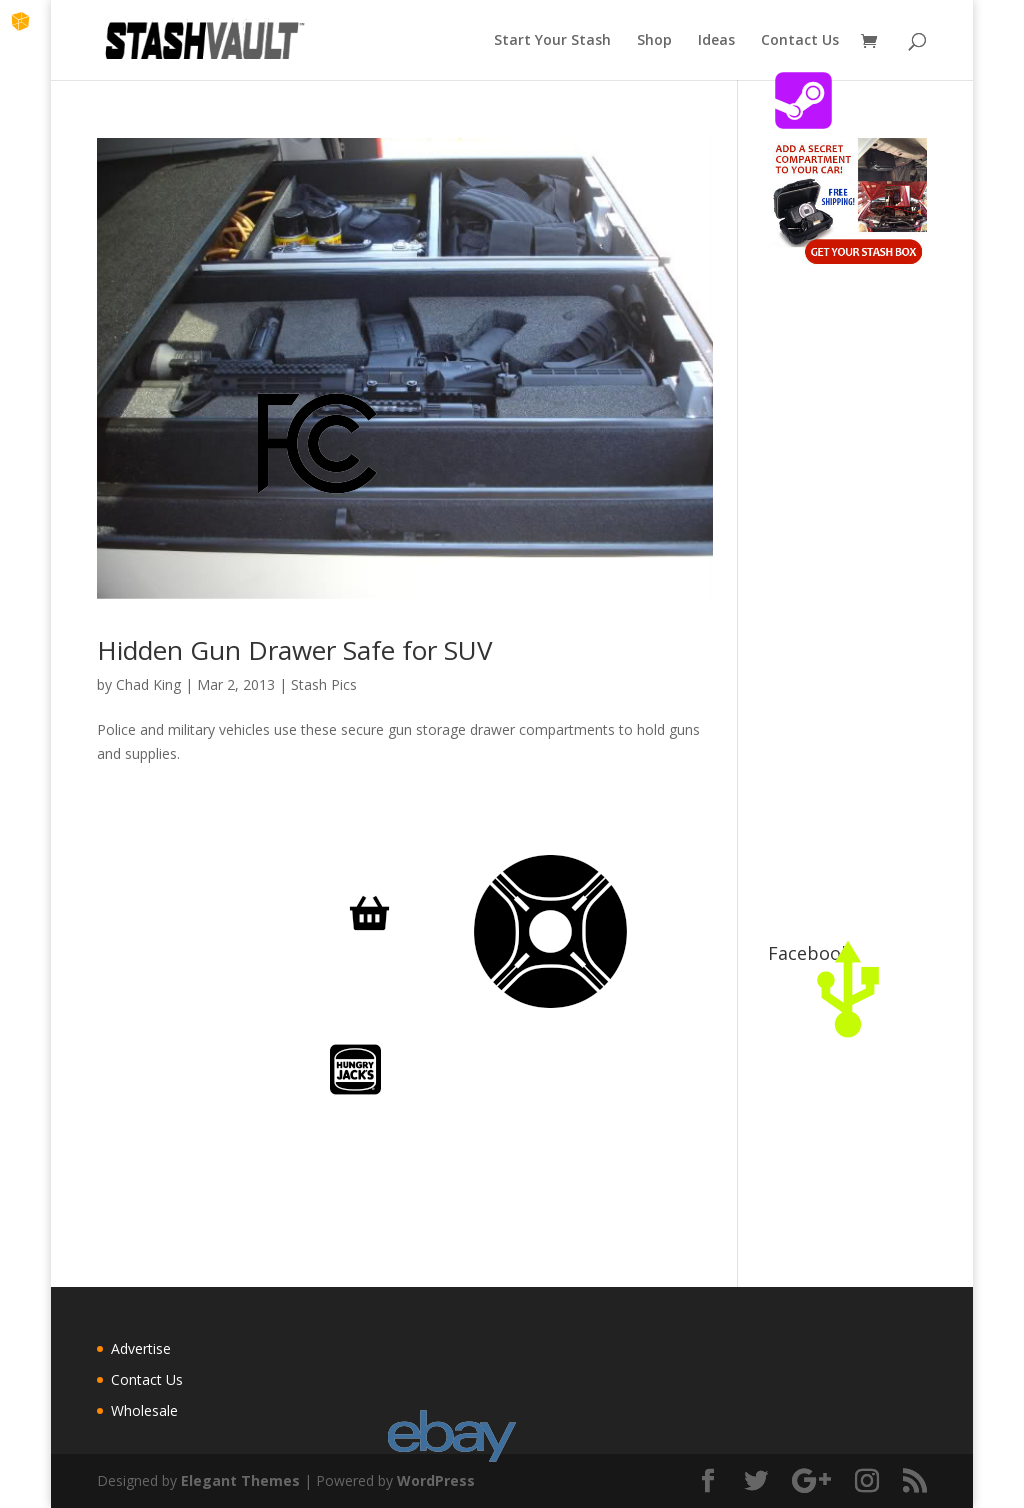 The height and width of the screenshot is (1508, 1024). I want to click on federal communications commission logo, so click(317, 443).